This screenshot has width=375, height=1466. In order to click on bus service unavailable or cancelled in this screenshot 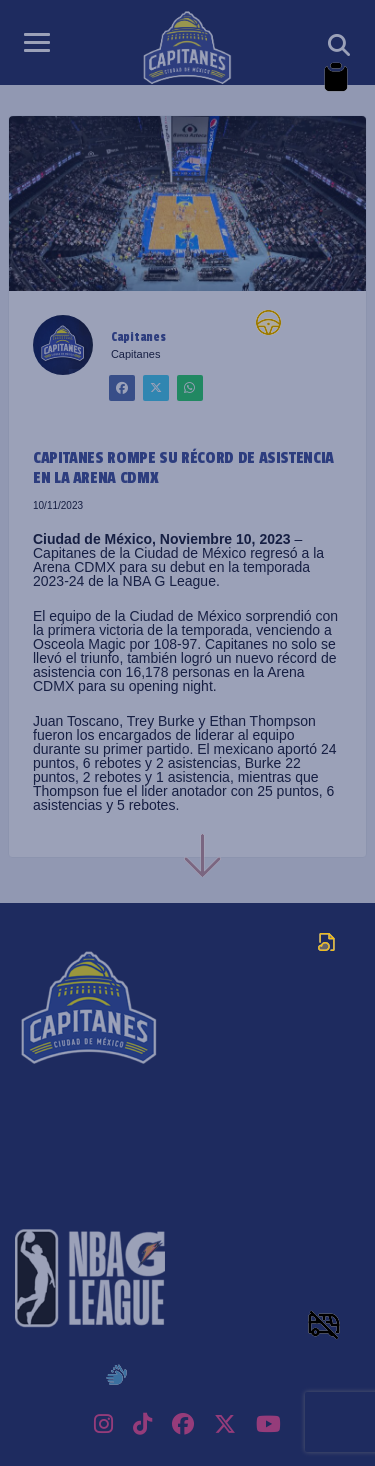, I will do `click(324, 1325)`.